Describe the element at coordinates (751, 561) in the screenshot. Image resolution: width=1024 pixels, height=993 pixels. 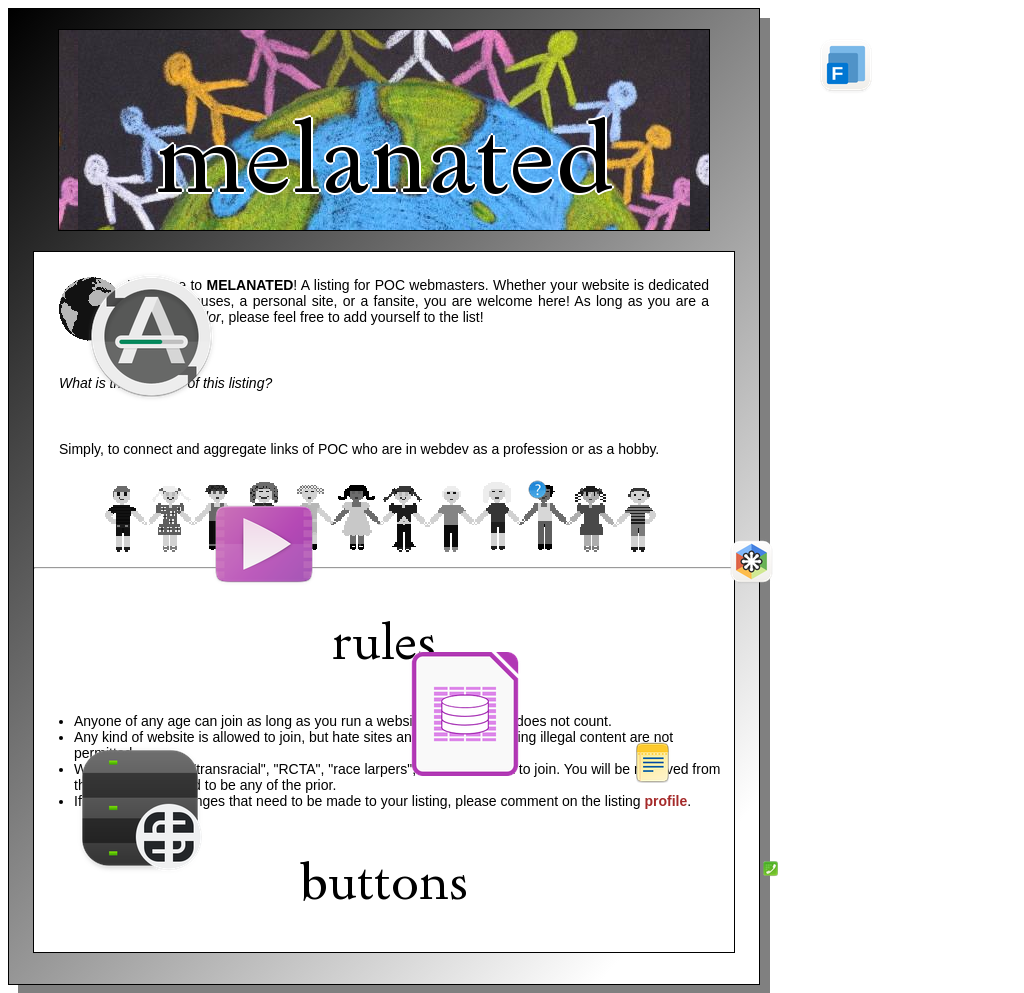
I see `open boxy svg vector graphics editor` at that location.